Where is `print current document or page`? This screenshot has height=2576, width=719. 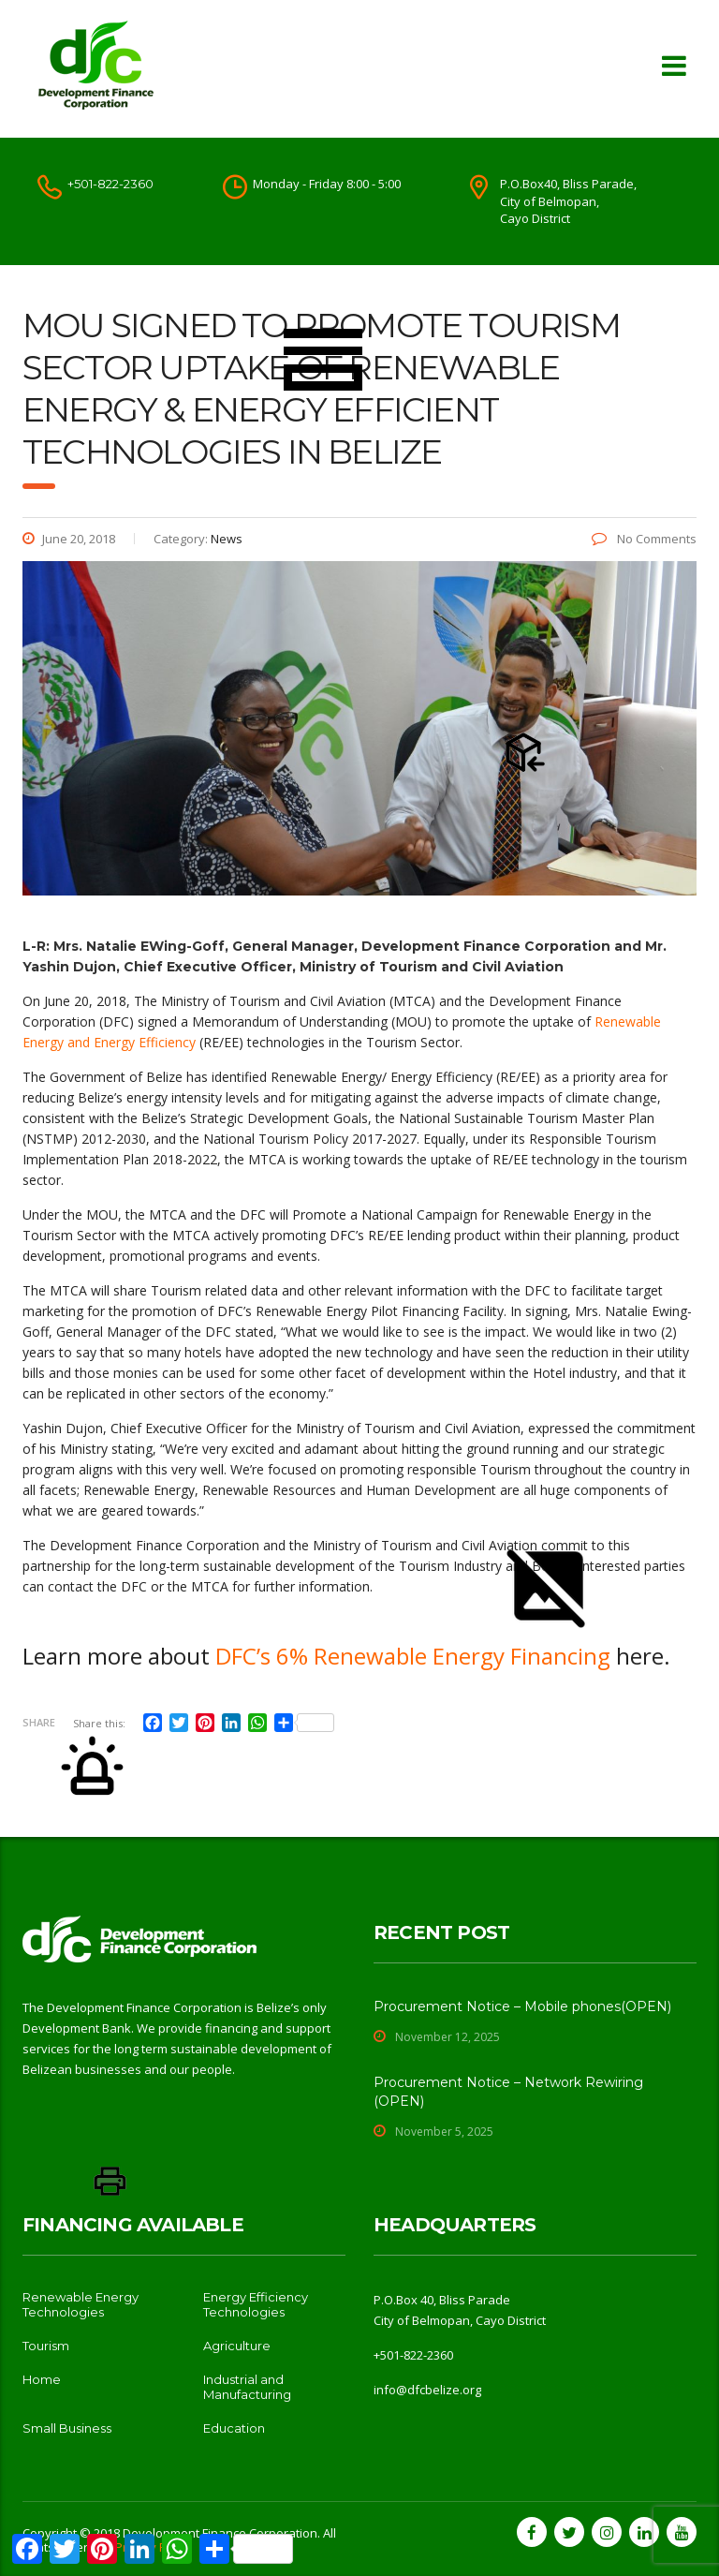 print current document or page is located at coordinates (110, 2181).